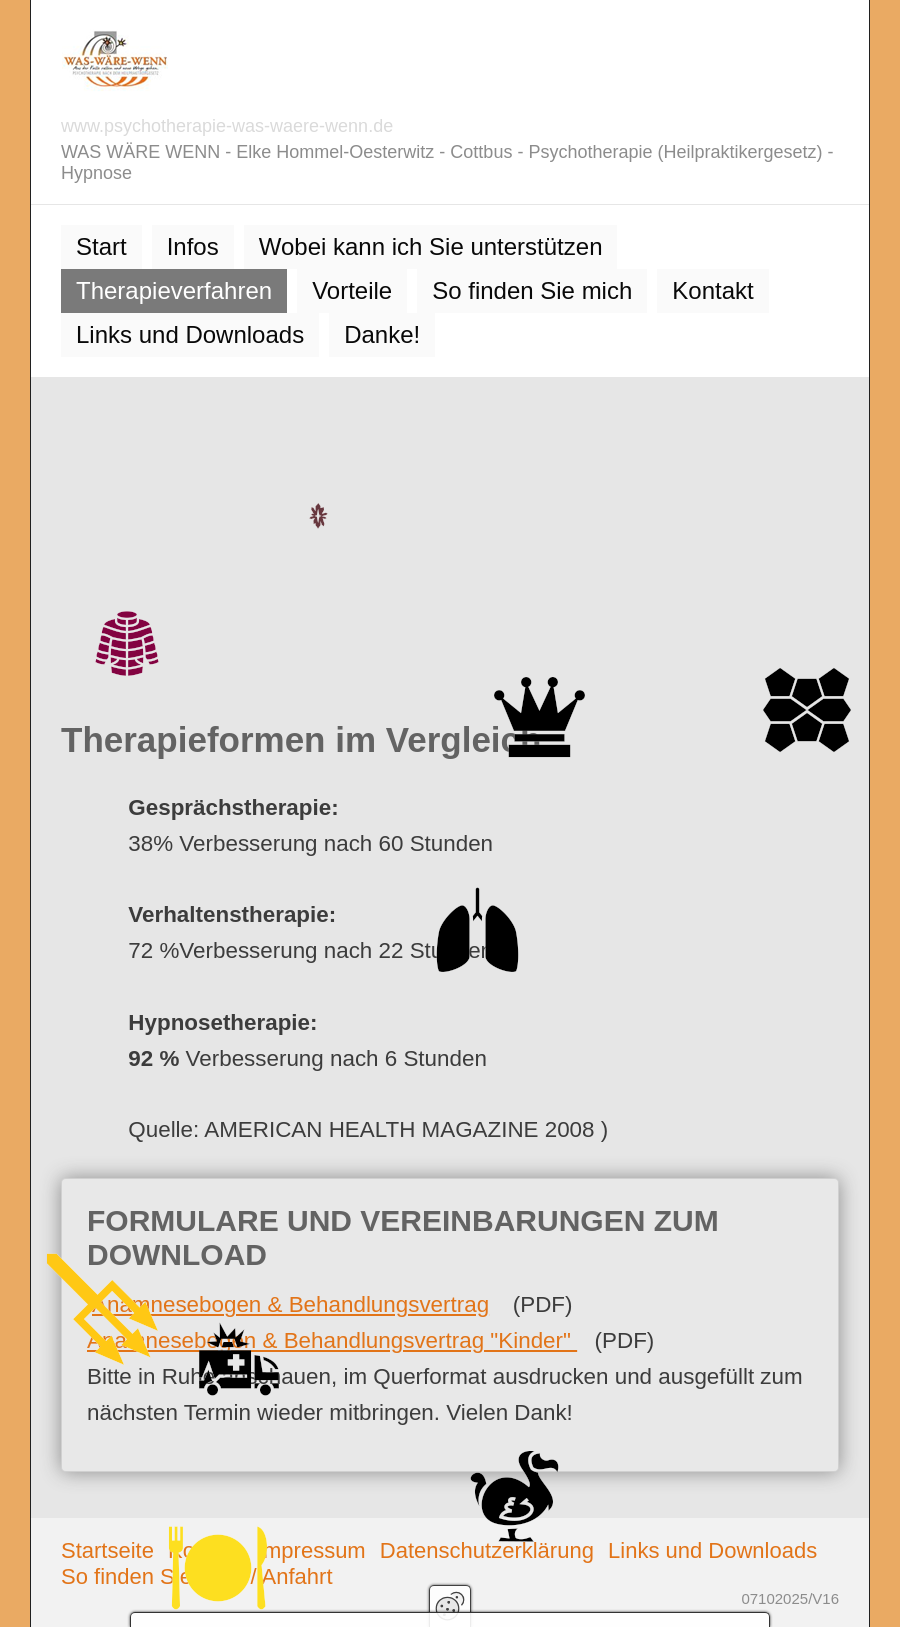 The width and height of the screenshot is (900, 1627). Describe the element at coordinates (318, 516) in the screenshot. I see `collect or view crystals/gems in inventory` at that location.